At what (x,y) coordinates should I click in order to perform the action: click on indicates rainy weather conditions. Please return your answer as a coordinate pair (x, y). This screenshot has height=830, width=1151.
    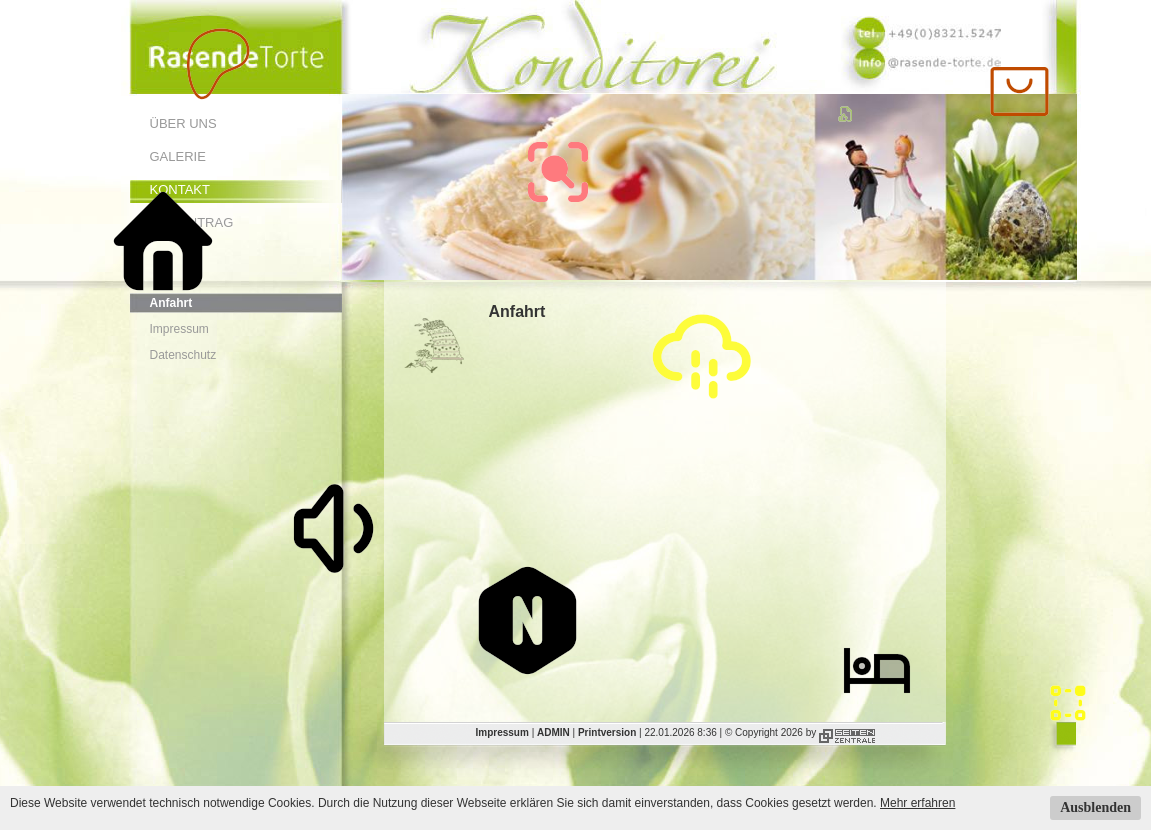
    Looking at the image, I should click on (700, 350).